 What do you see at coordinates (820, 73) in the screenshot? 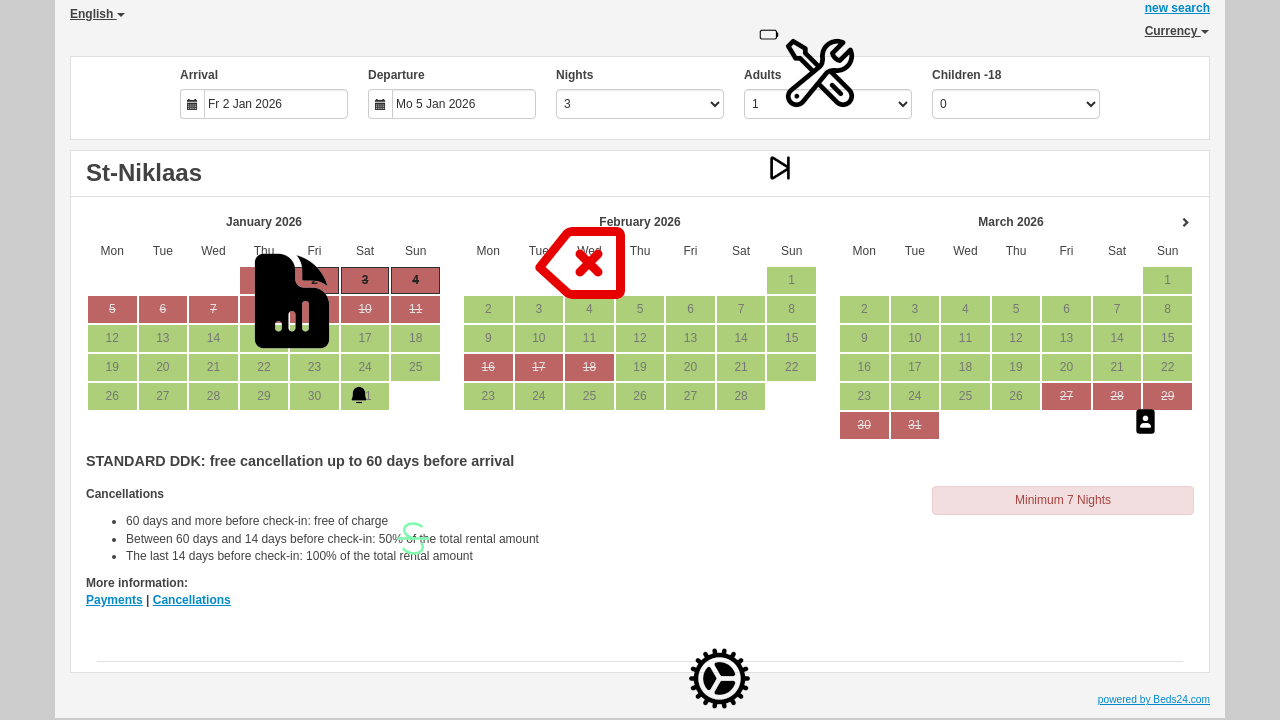
I see `access tools and settings` at bounding box center [820, 73].